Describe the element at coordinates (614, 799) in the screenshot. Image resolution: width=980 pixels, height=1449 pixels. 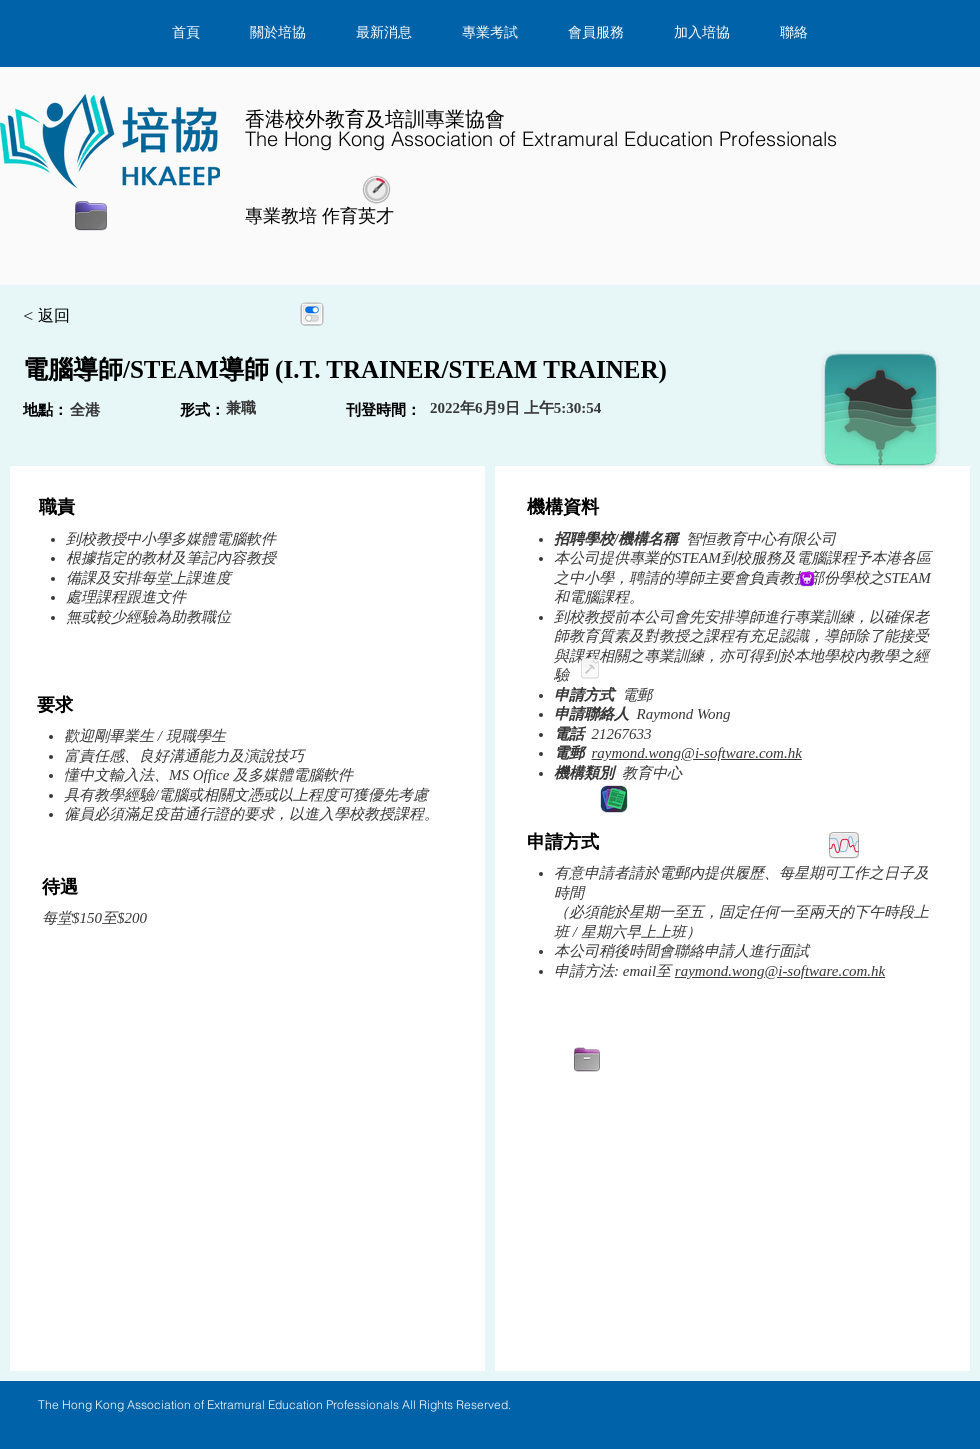
I see `open pdf arranger app` at that location.